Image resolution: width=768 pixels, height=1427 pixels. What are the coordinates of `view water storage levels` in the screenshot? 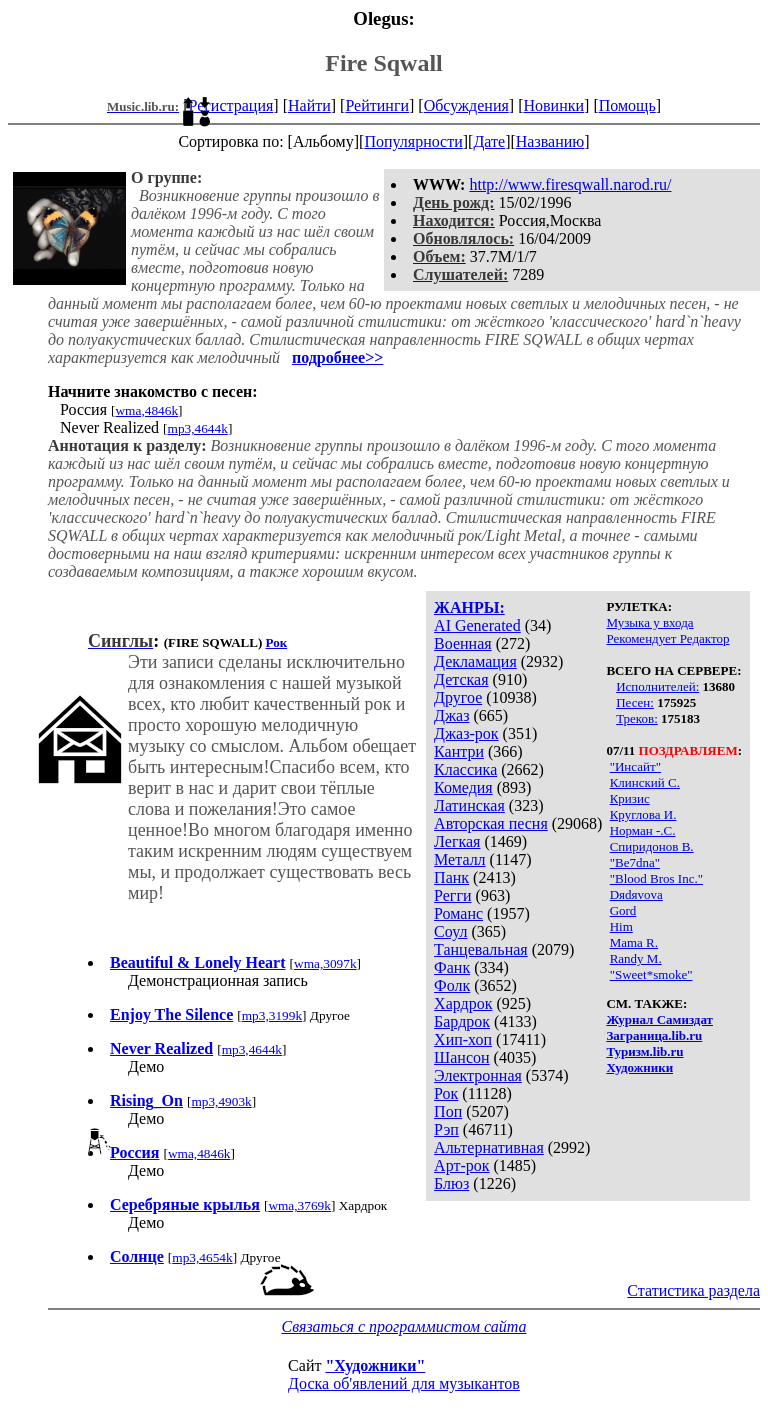 It's located at (100, 1141).